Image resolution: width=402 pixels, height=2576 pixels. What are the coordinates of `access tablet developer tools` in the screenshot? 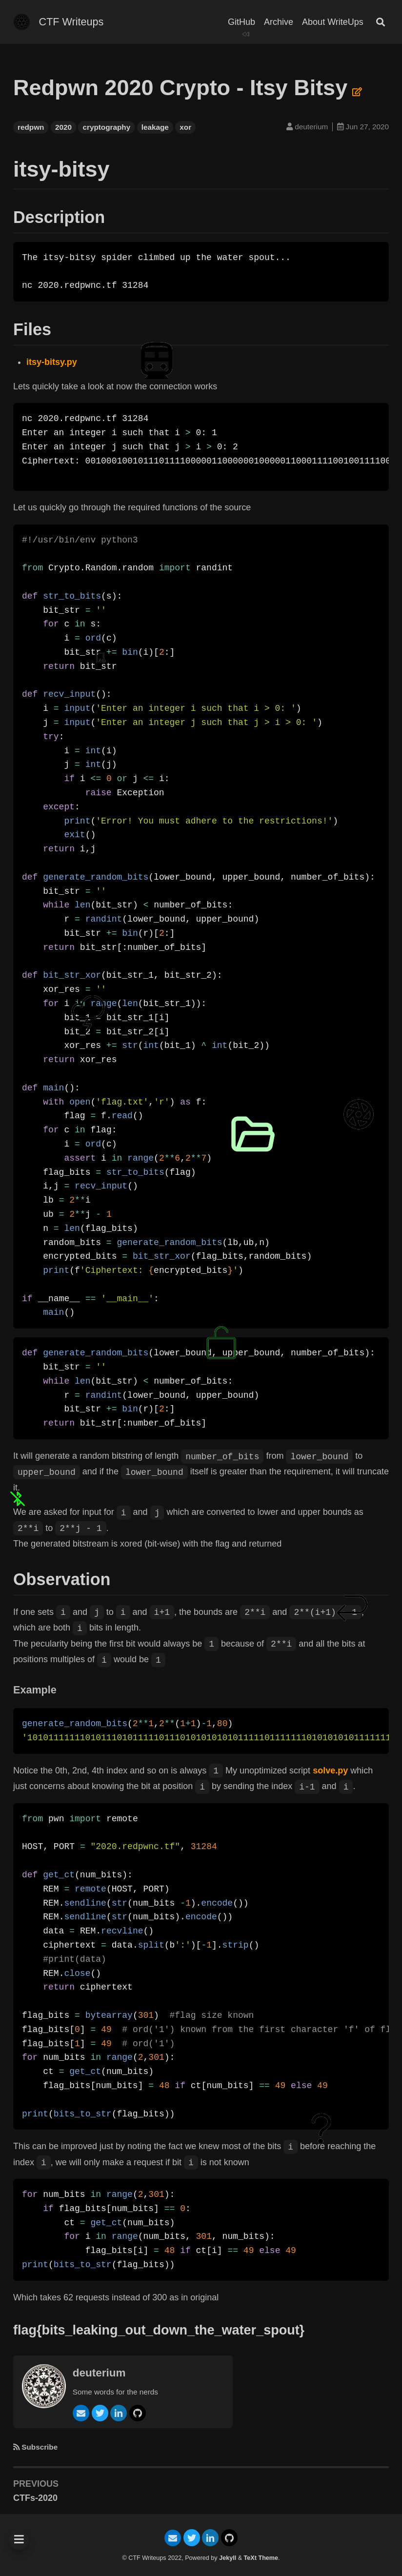 It's located at (100, 657).